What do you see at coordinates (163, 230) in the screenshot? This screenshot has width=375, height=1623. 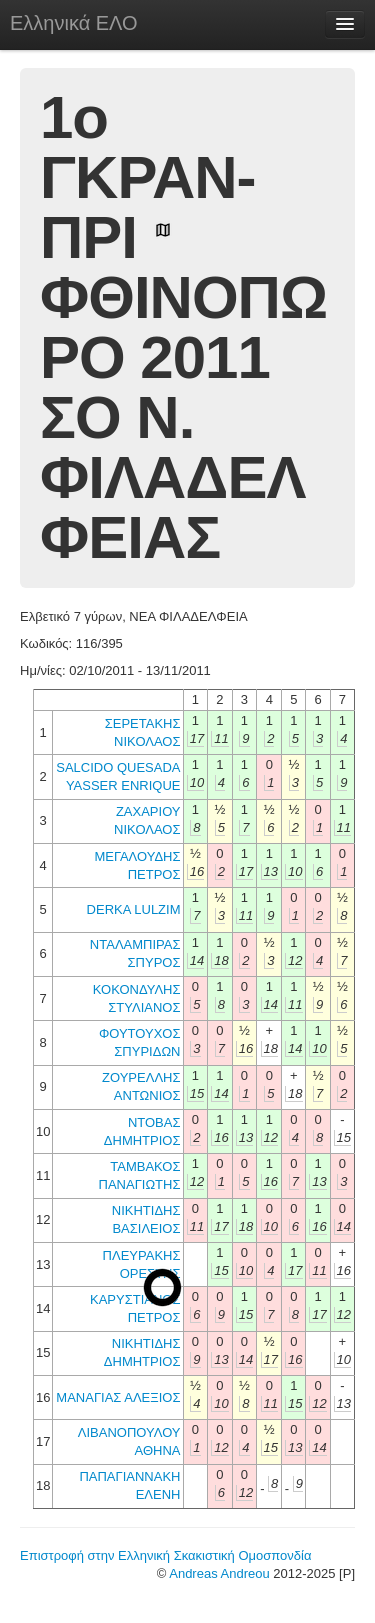 I see `open map view` at bounding box center [163, 230].